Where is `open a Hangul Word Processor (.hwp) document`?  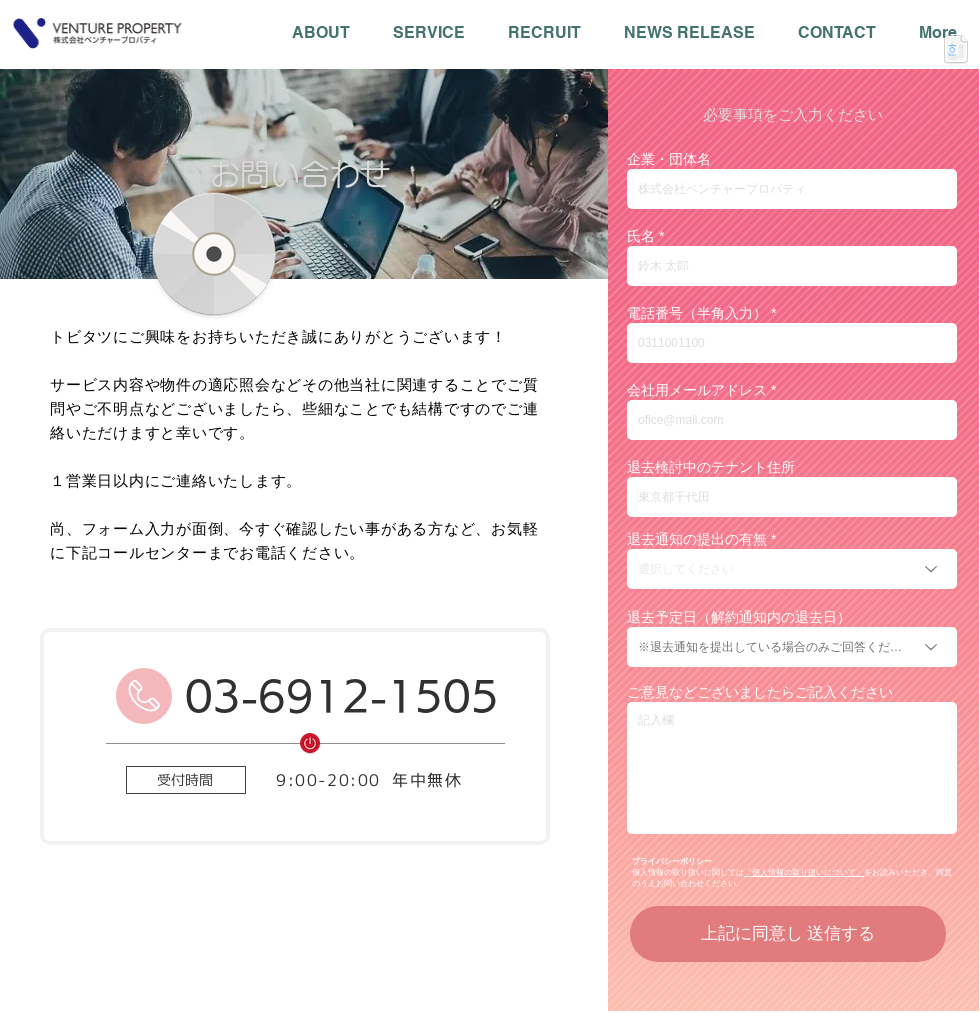
open a Hangul Word Processor (.hwp) document is located at coordinates (956, 49).